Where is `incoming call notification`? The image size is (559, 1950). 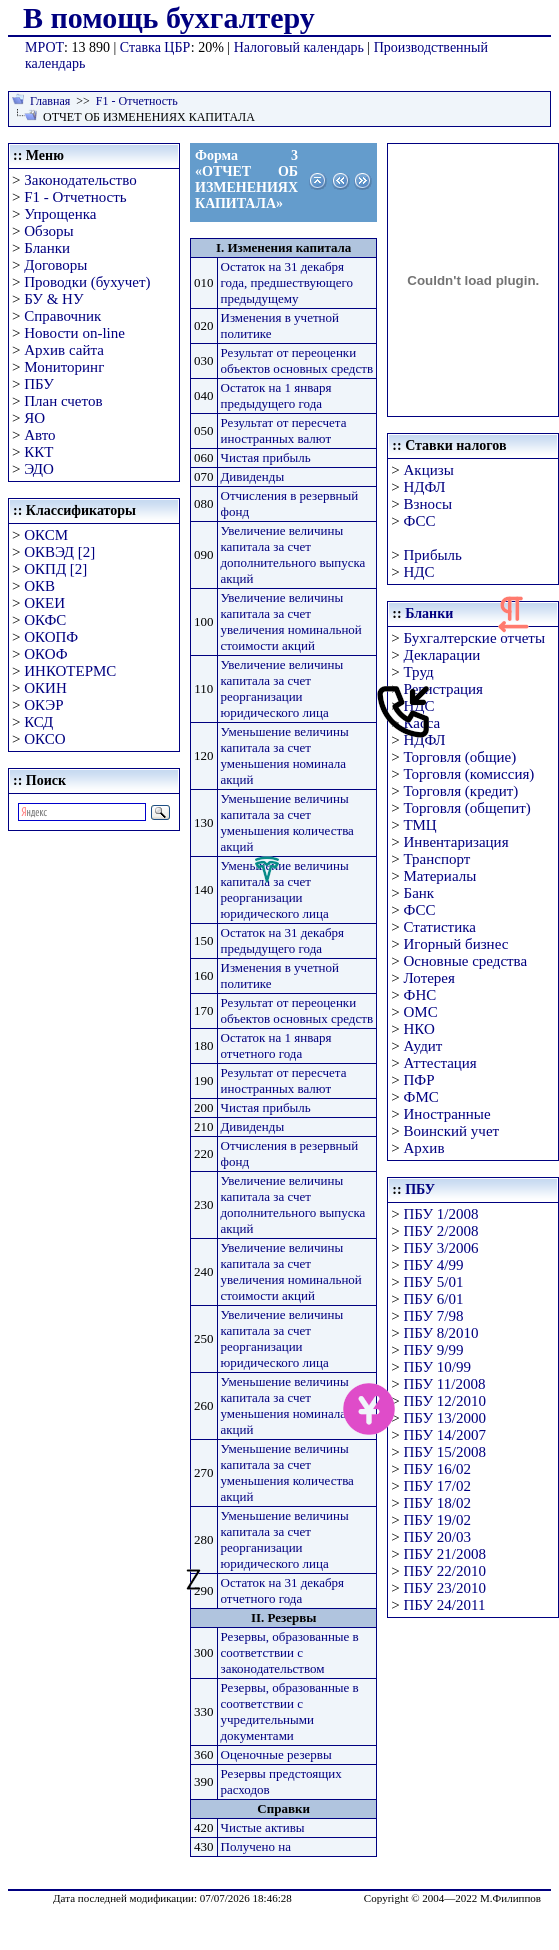 incoming call notification is located at coordinates (404, 710).